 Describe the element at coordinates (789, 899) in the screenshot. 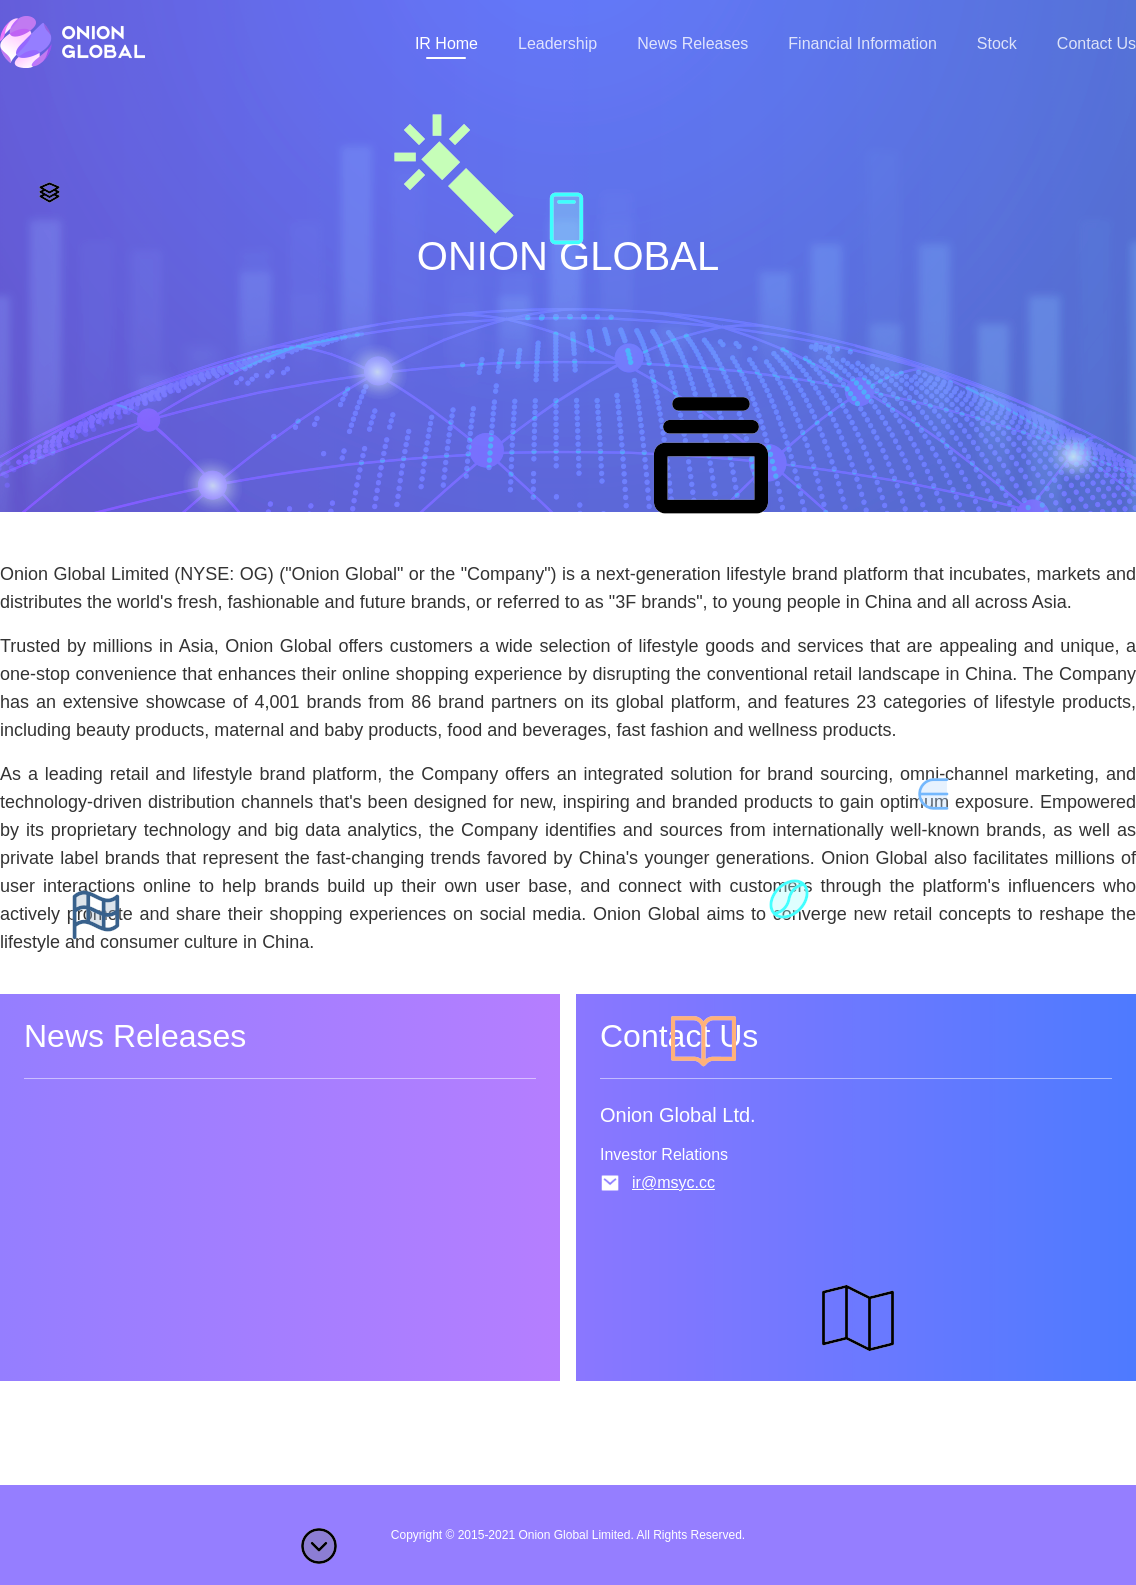

I see `access coffee shop or café locations` at that location.